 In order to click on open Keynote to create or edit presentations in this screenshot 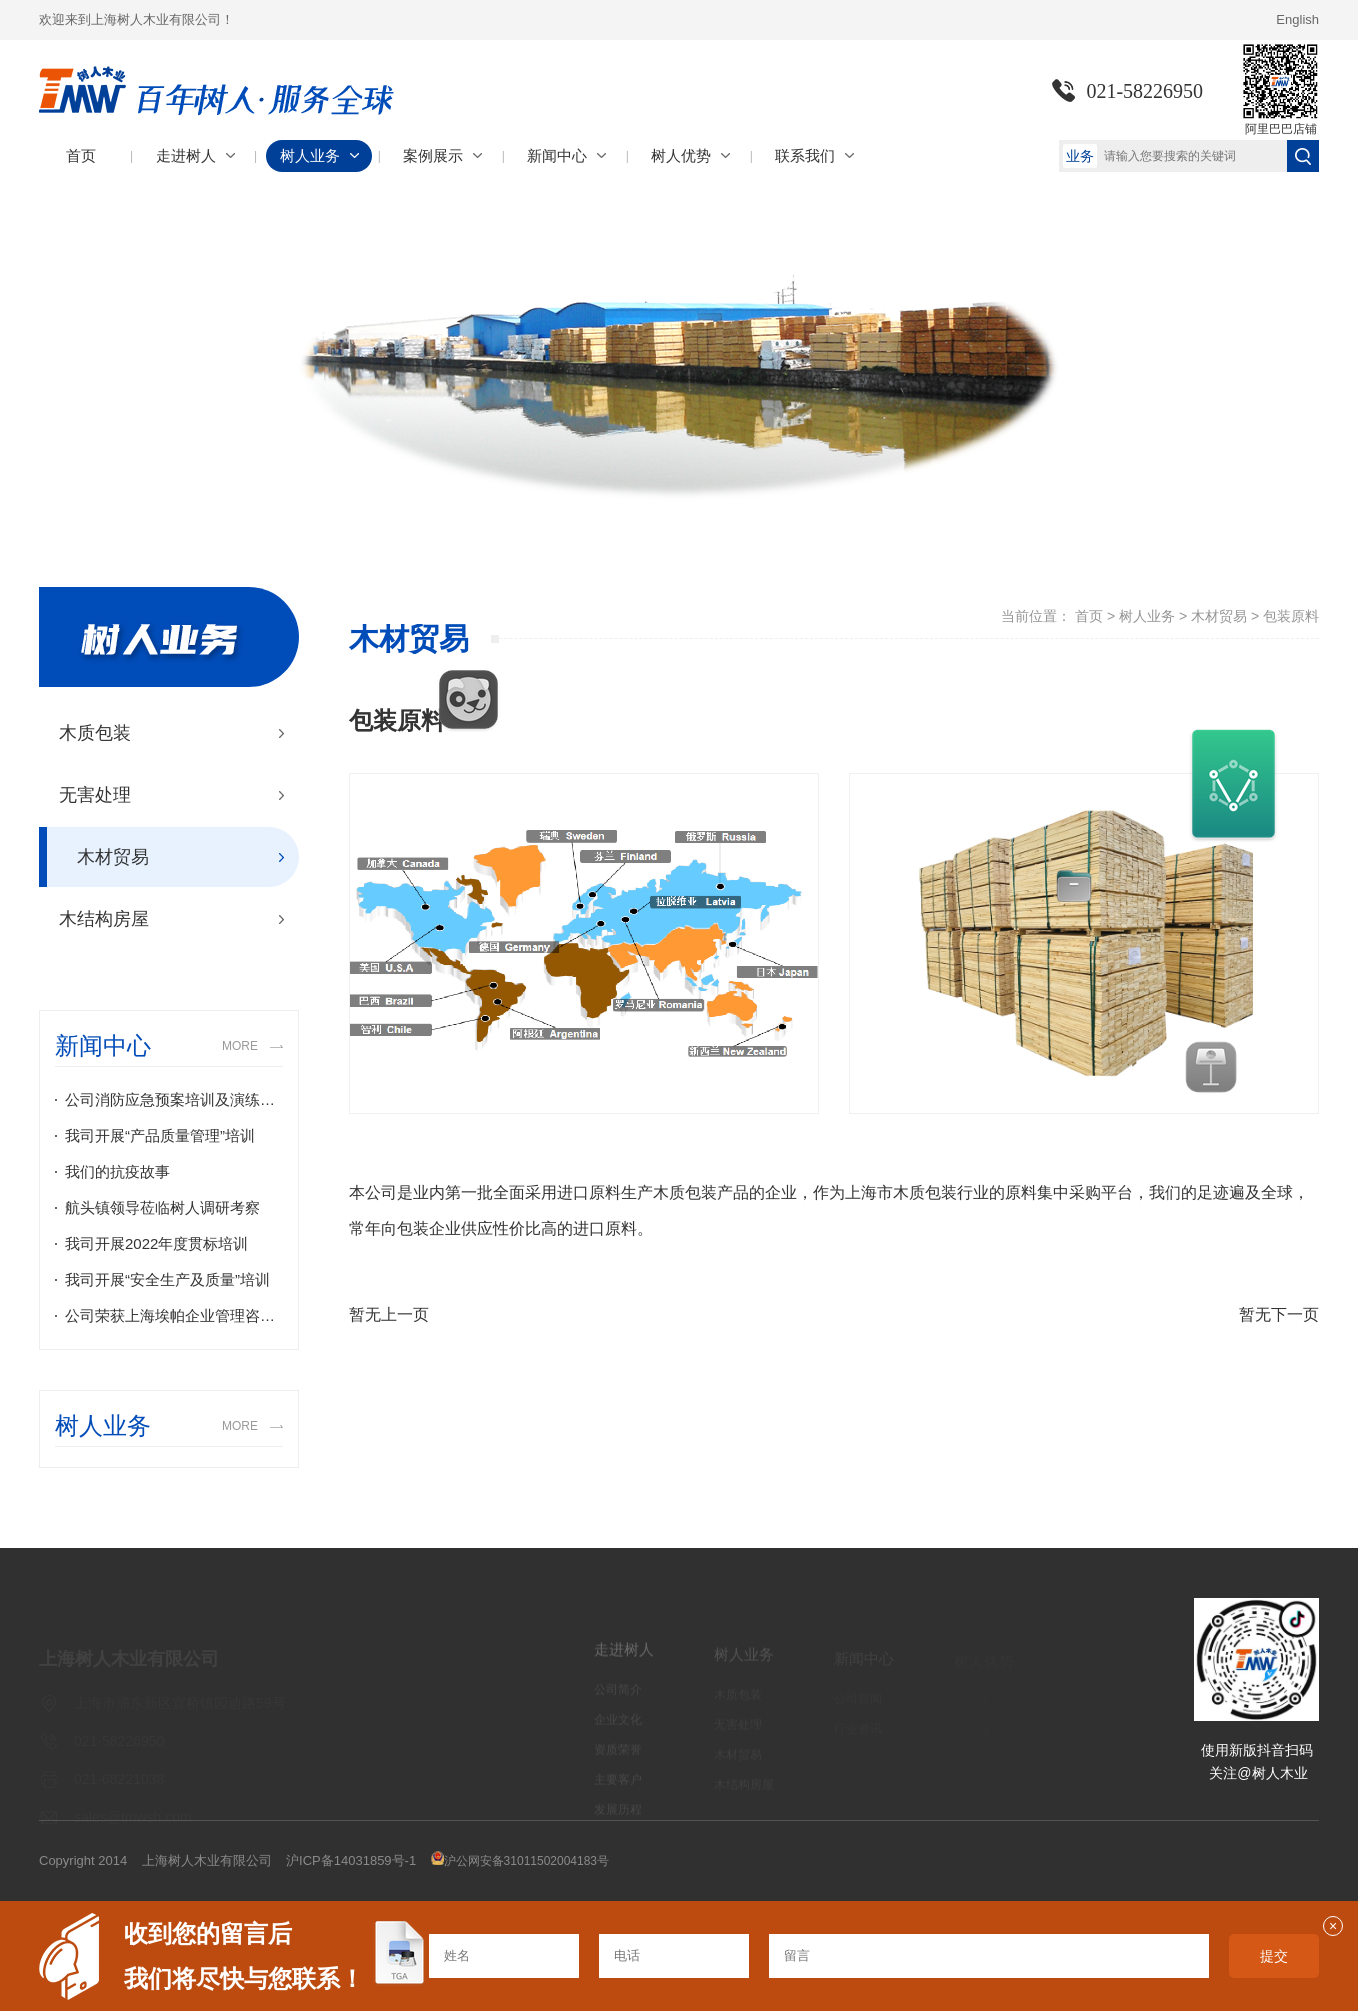, I will do `click(1211, 1067)`.